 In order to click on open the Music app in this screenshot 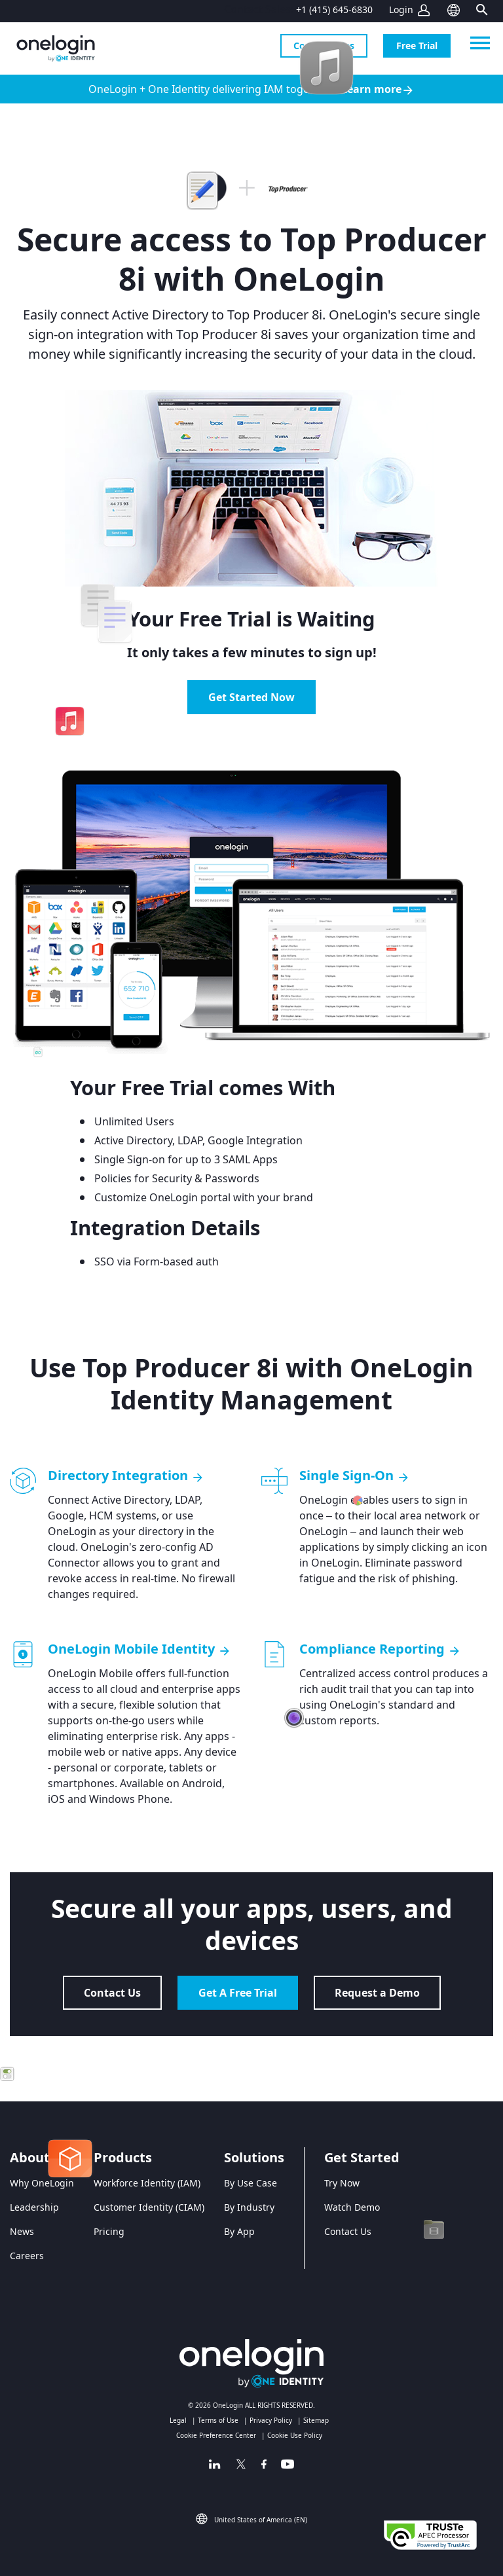, I will do `click(326, 67)`.